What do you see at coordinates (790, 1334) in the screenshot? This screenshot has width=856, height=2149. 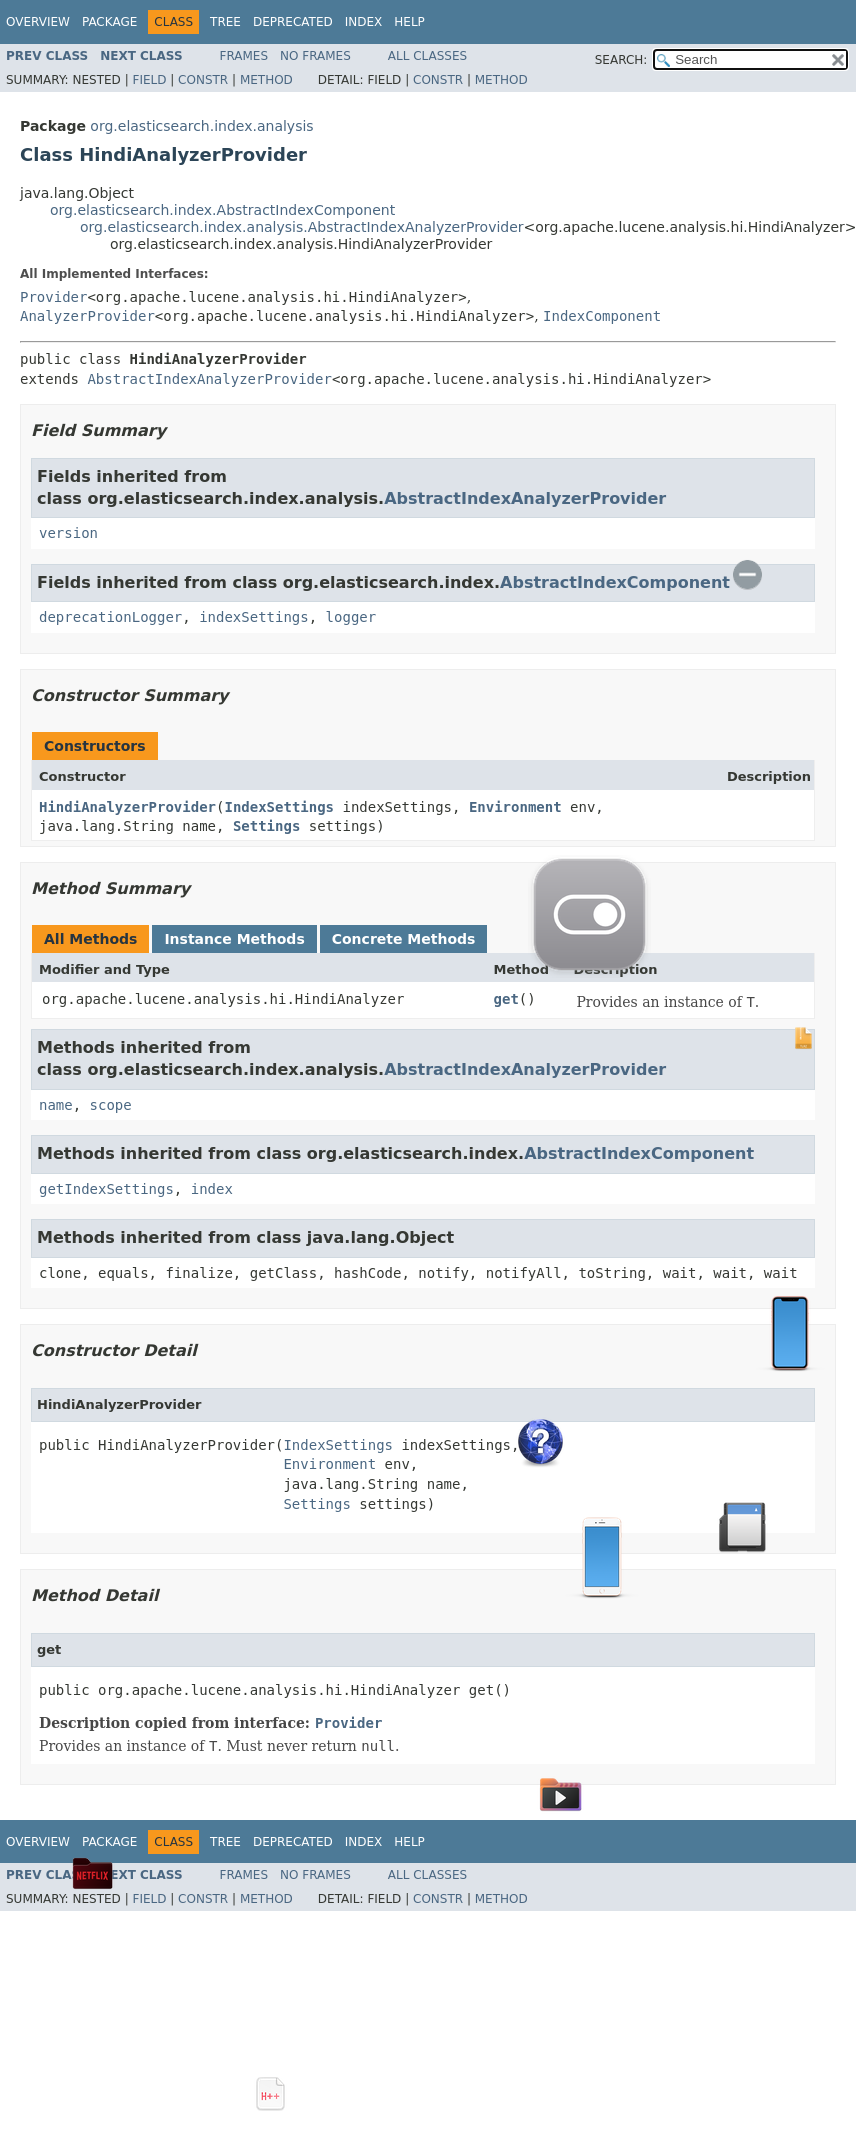 I see `iPhone XR device connected to your Mac` at bounding box center [790, 1334].